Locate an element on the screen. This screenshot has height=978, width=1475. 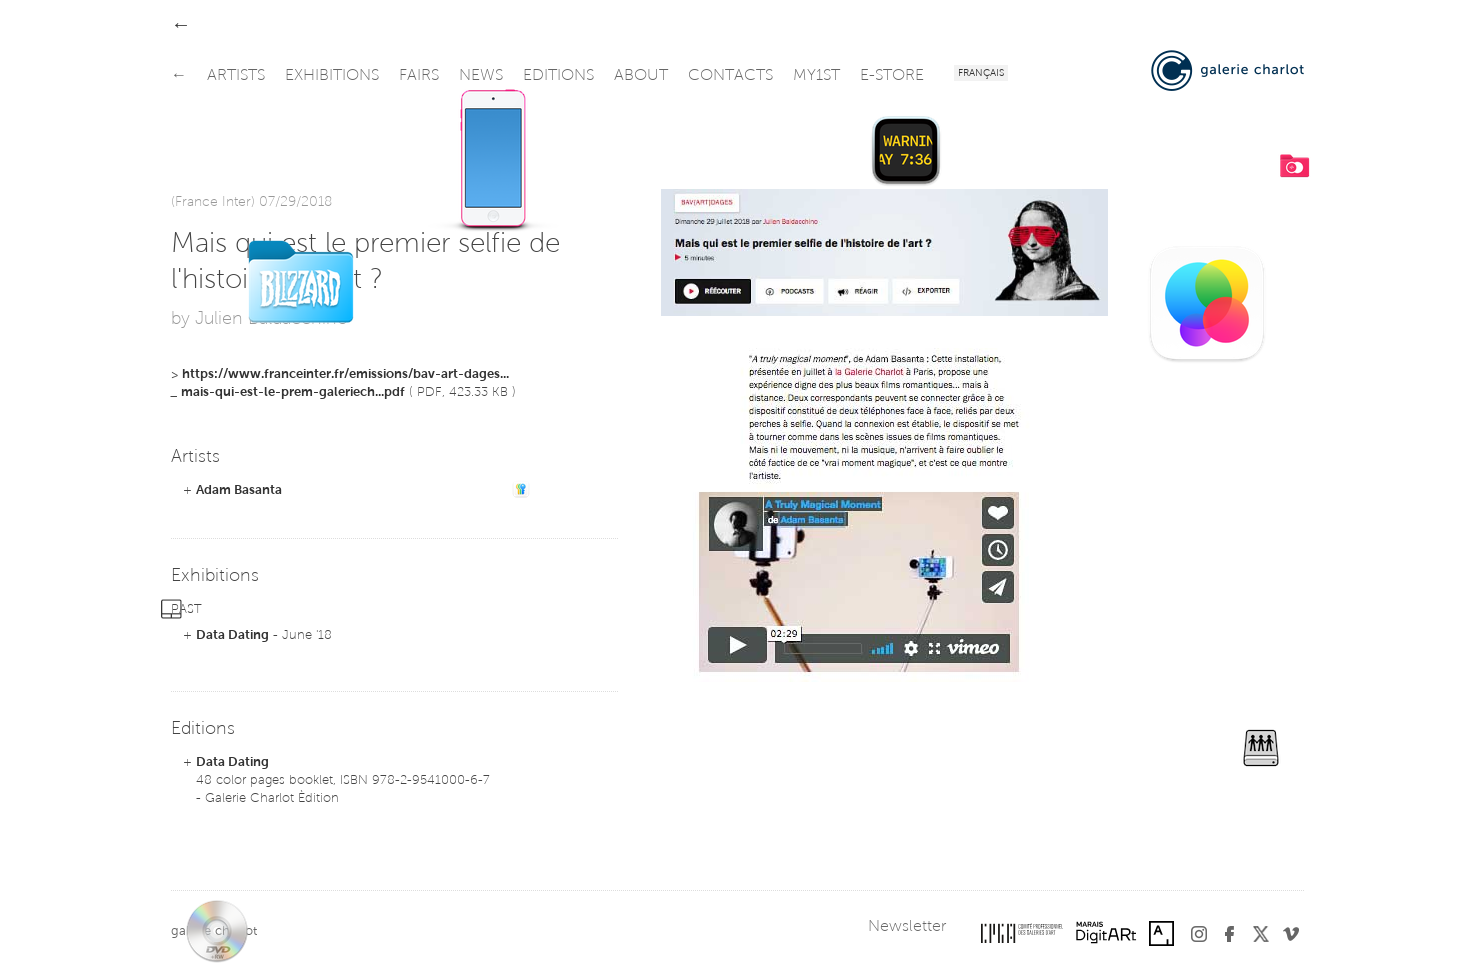
access a shared network drive is located at coordinates (1261, 748).